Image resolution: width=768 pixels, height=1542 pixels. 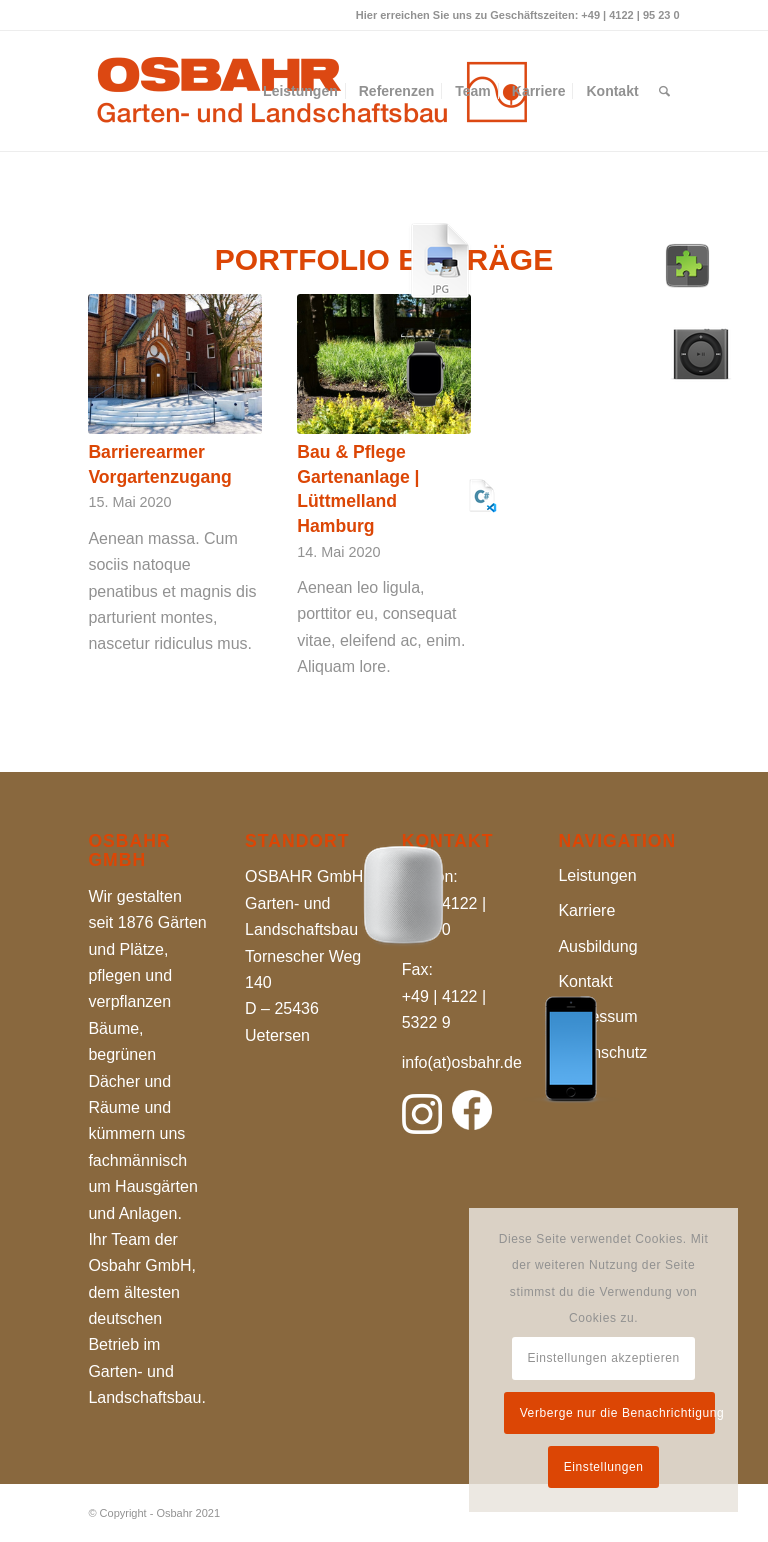 I want to click on apple watch series 5 or 6 device icon, so click(x=425, y=374).